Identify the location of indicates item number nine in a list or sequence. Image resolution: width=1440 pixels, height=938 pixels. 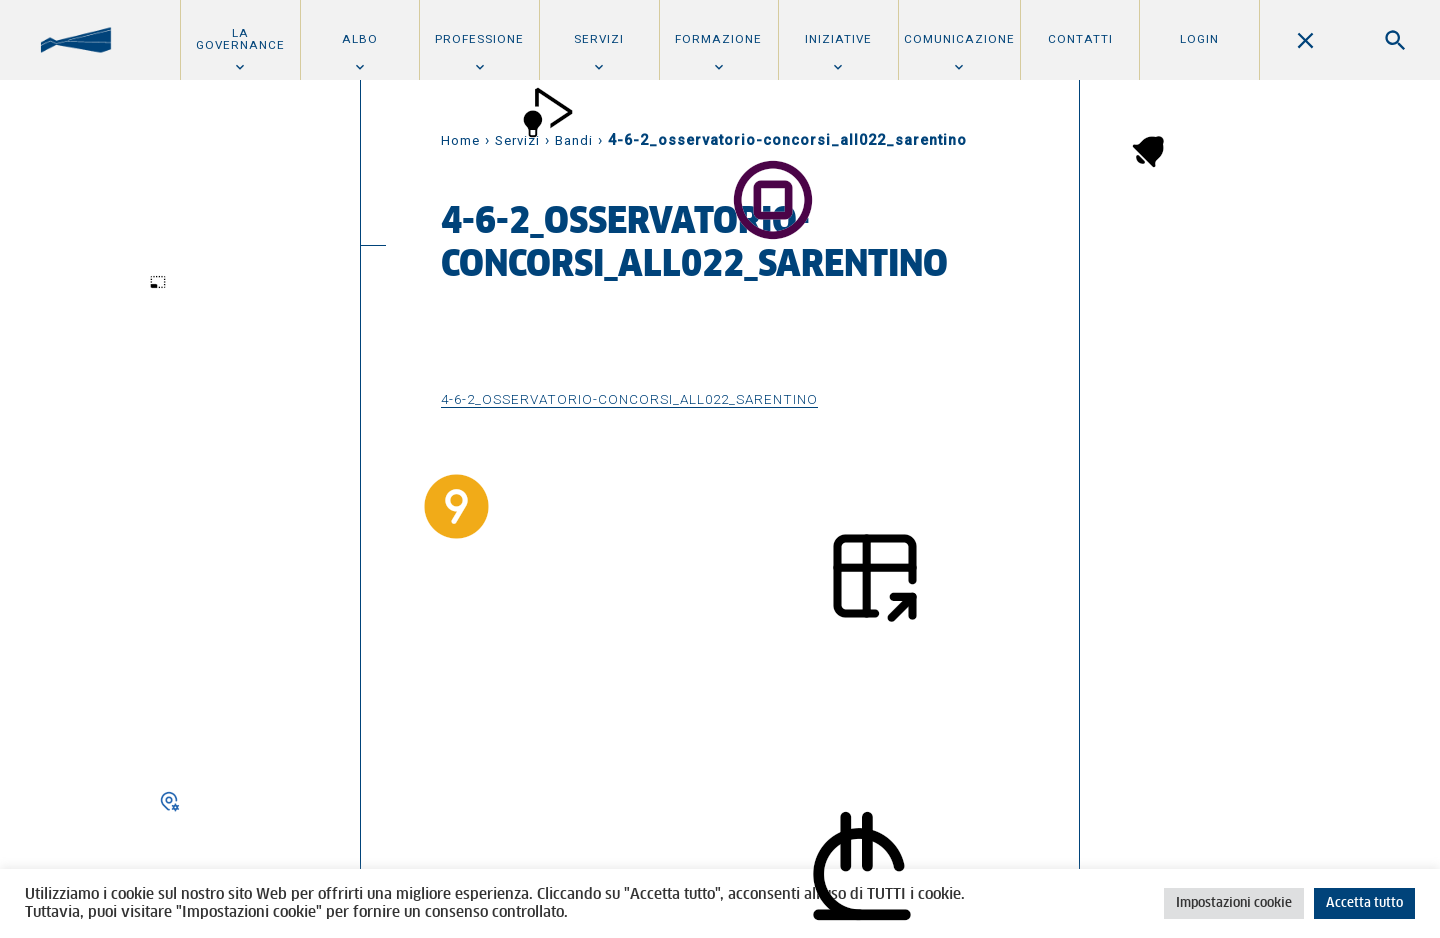
(456, 506).